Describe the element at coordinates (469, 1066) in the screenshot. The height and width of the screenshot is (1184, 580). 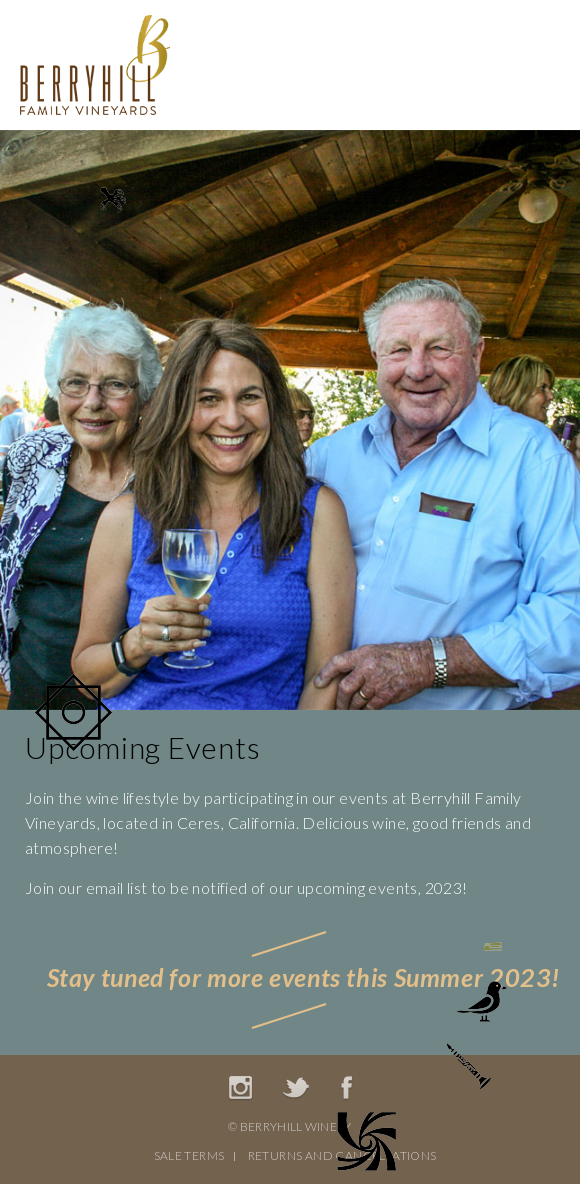
I see `select clarinet as your instrument` at that location.